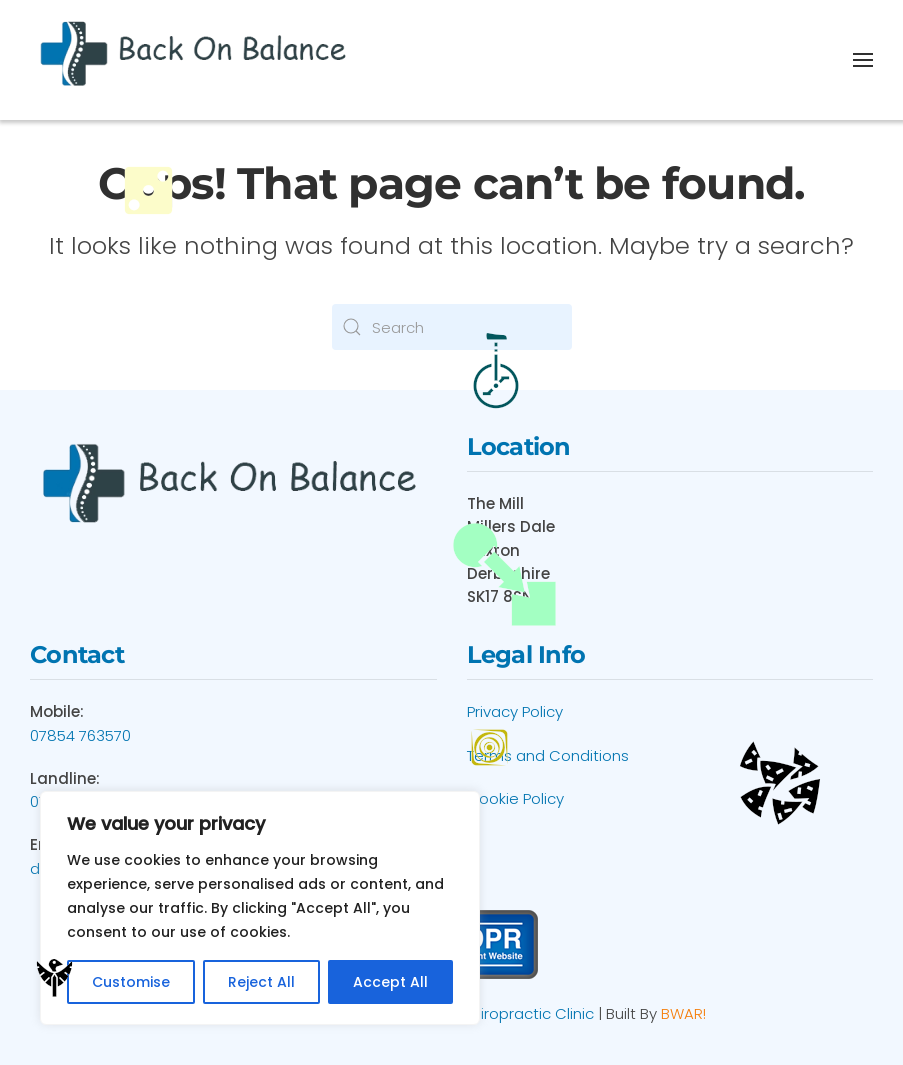 The width and height of the screenshot is (903, 1065). What do you see at coordinates (54, 977) in the screenshot?
I see `royal or ceremonial item in a fantasy game inventory` at bounding box center [54, 977].